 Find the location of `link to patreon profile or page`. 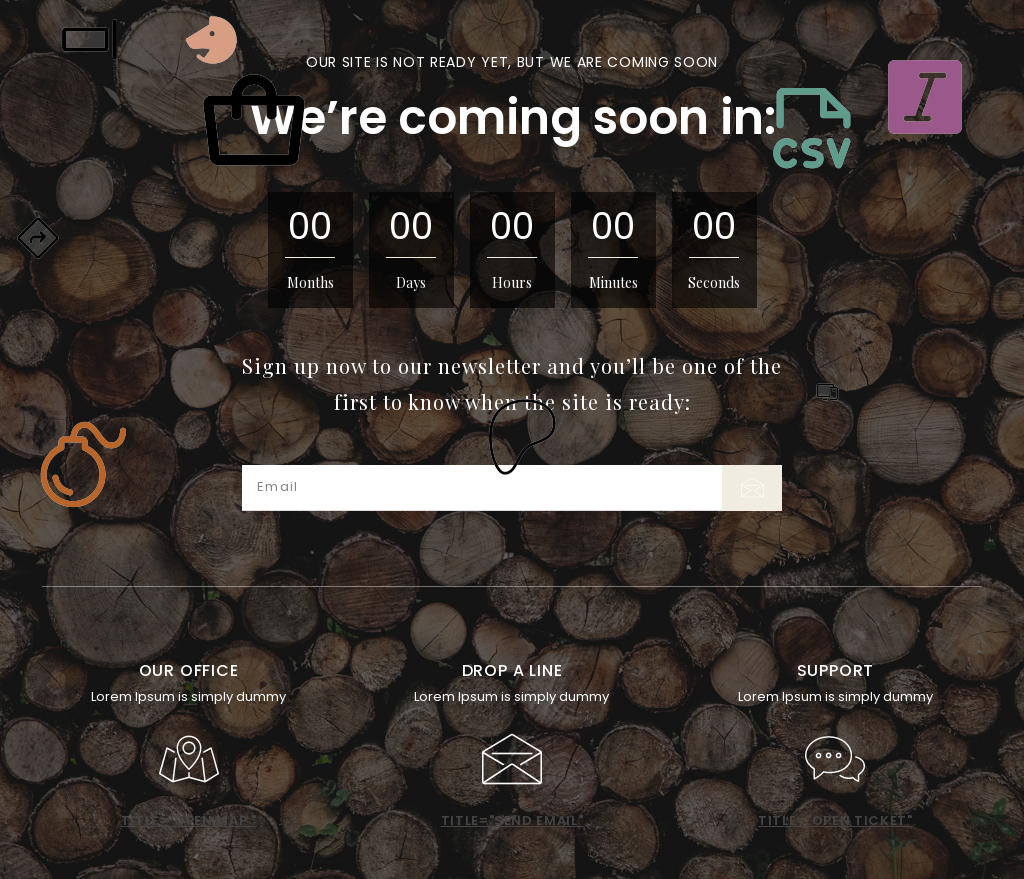

link to patreon profile or page is located at coordinates (519, 435).